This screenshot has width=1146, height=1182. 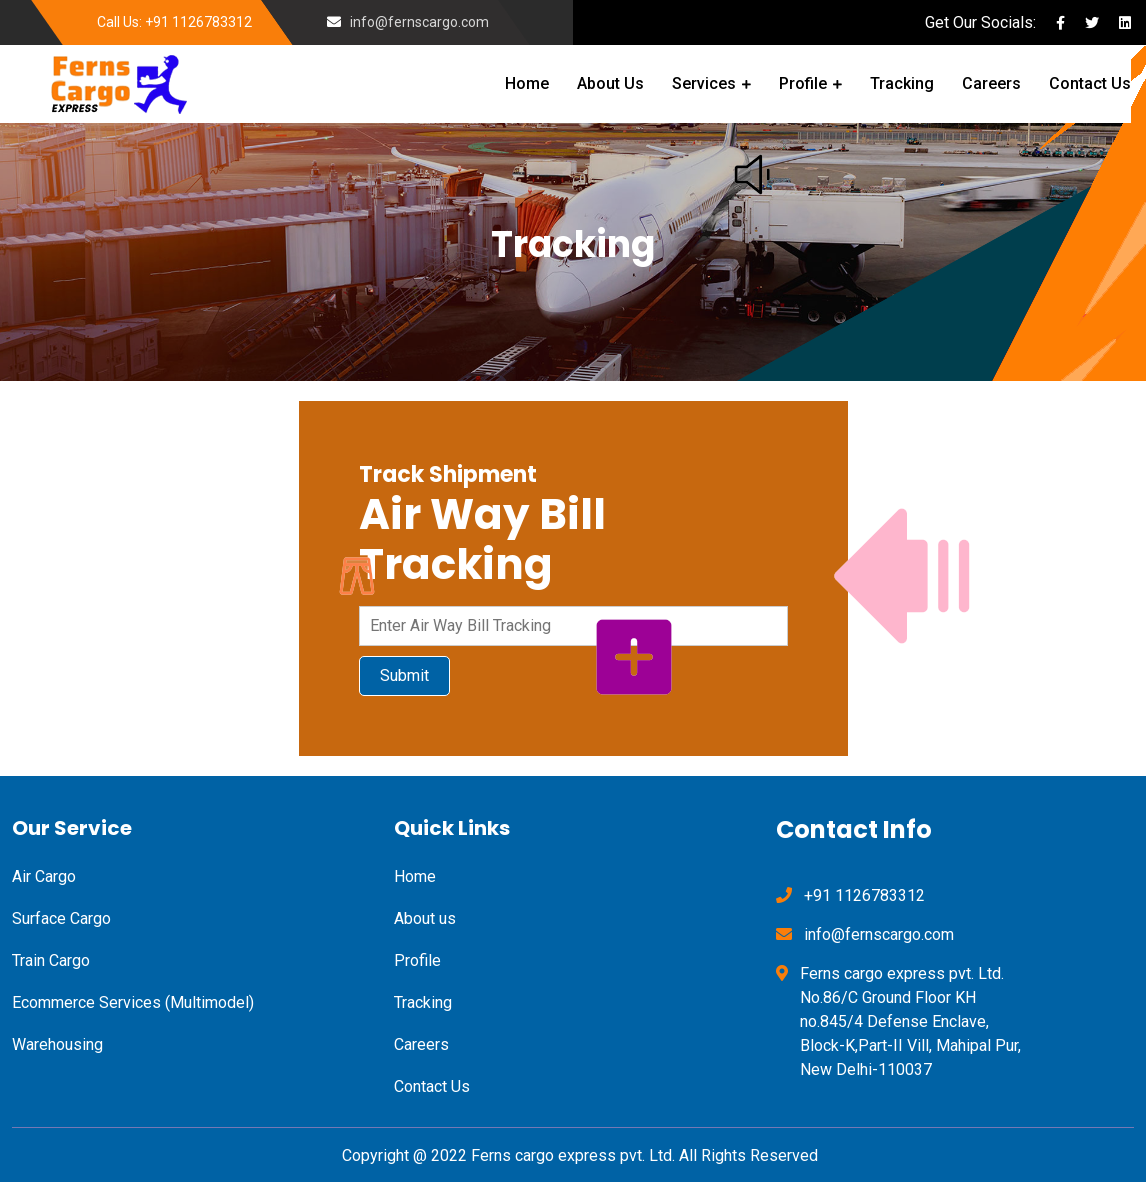 What do you see at coordinates (357, 576) in the screenshot?
I see `browse pants or bottoms in a clothing app` at bounding box center [357, 576].